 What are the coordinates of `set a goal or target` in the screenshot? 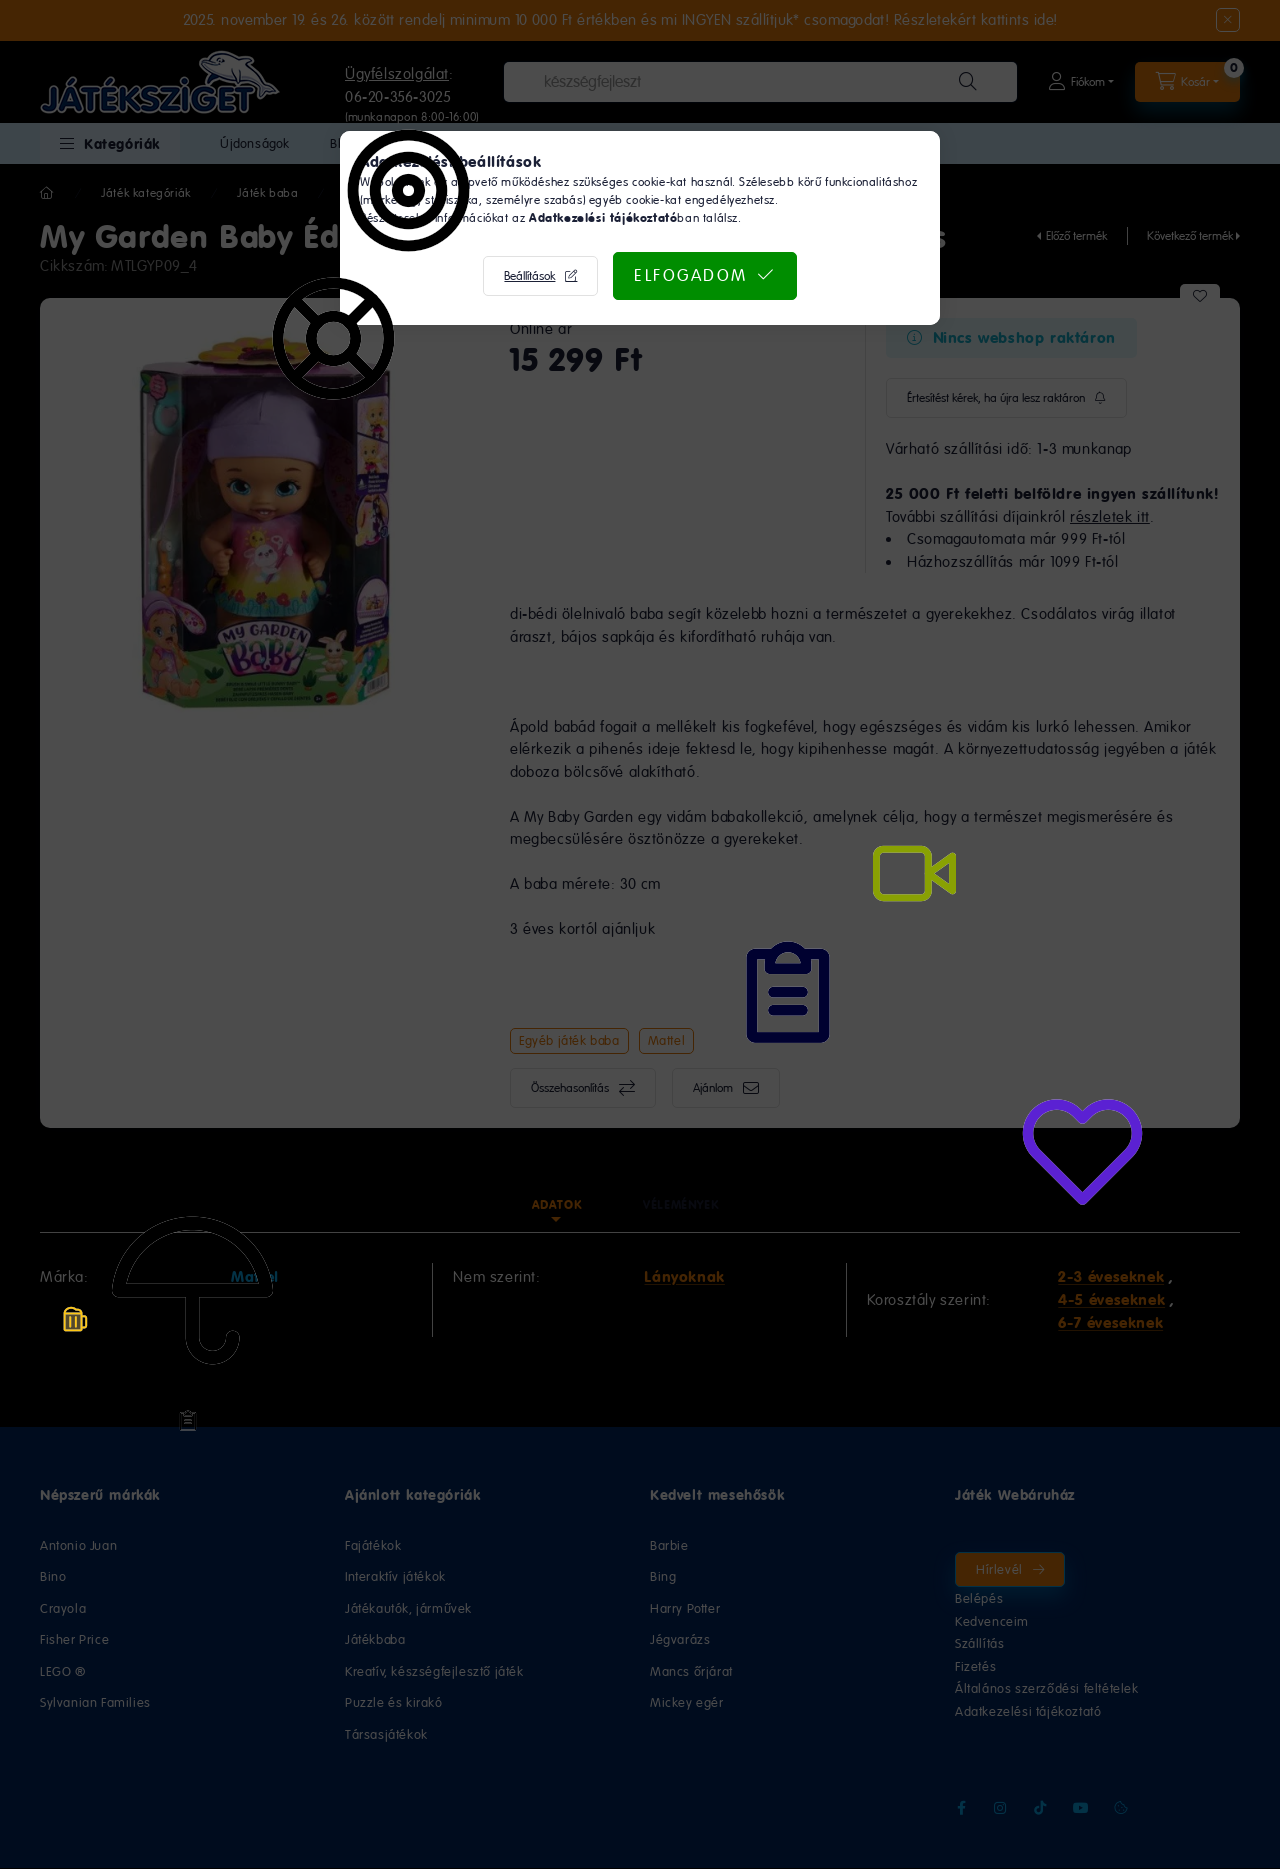 It's located at (408, 190).